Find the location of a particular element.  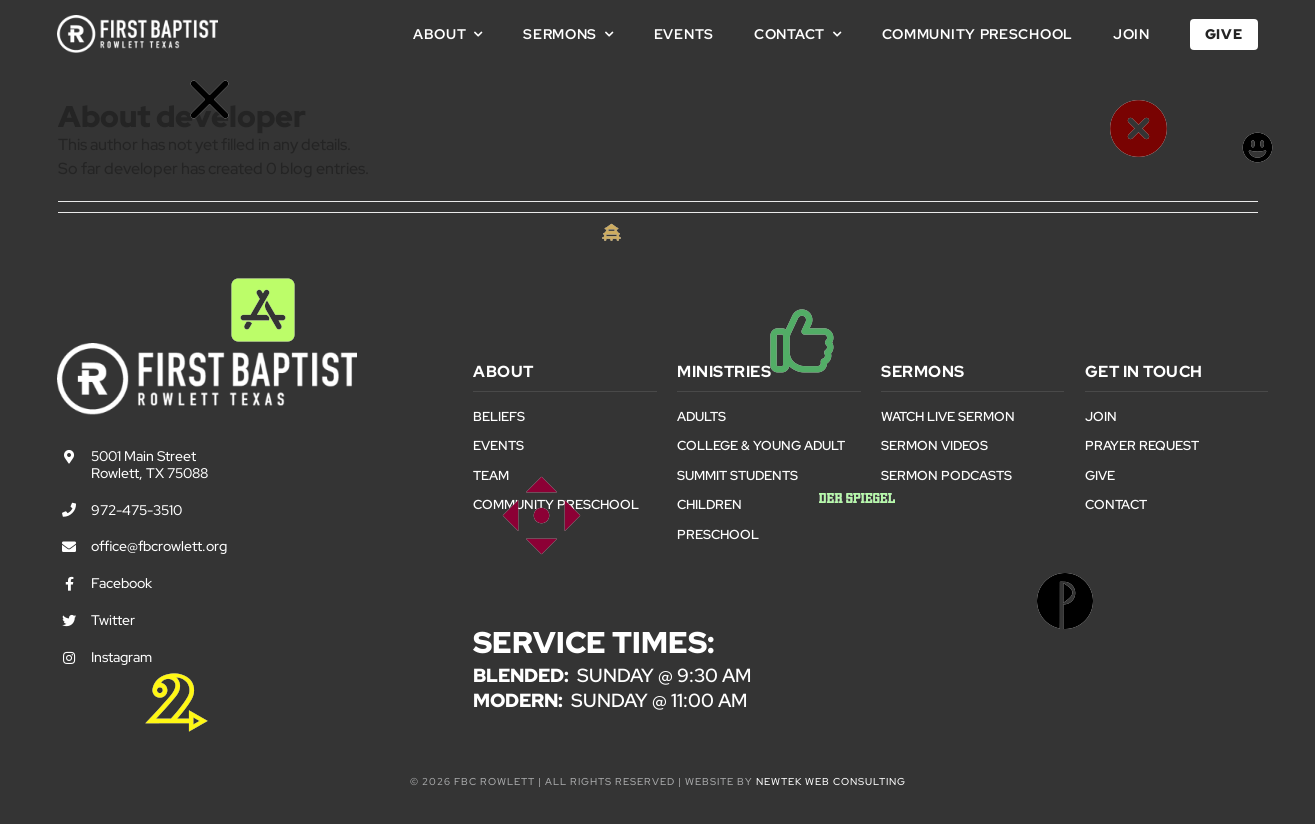

open the apple app store is located at coordinates (263, 310).